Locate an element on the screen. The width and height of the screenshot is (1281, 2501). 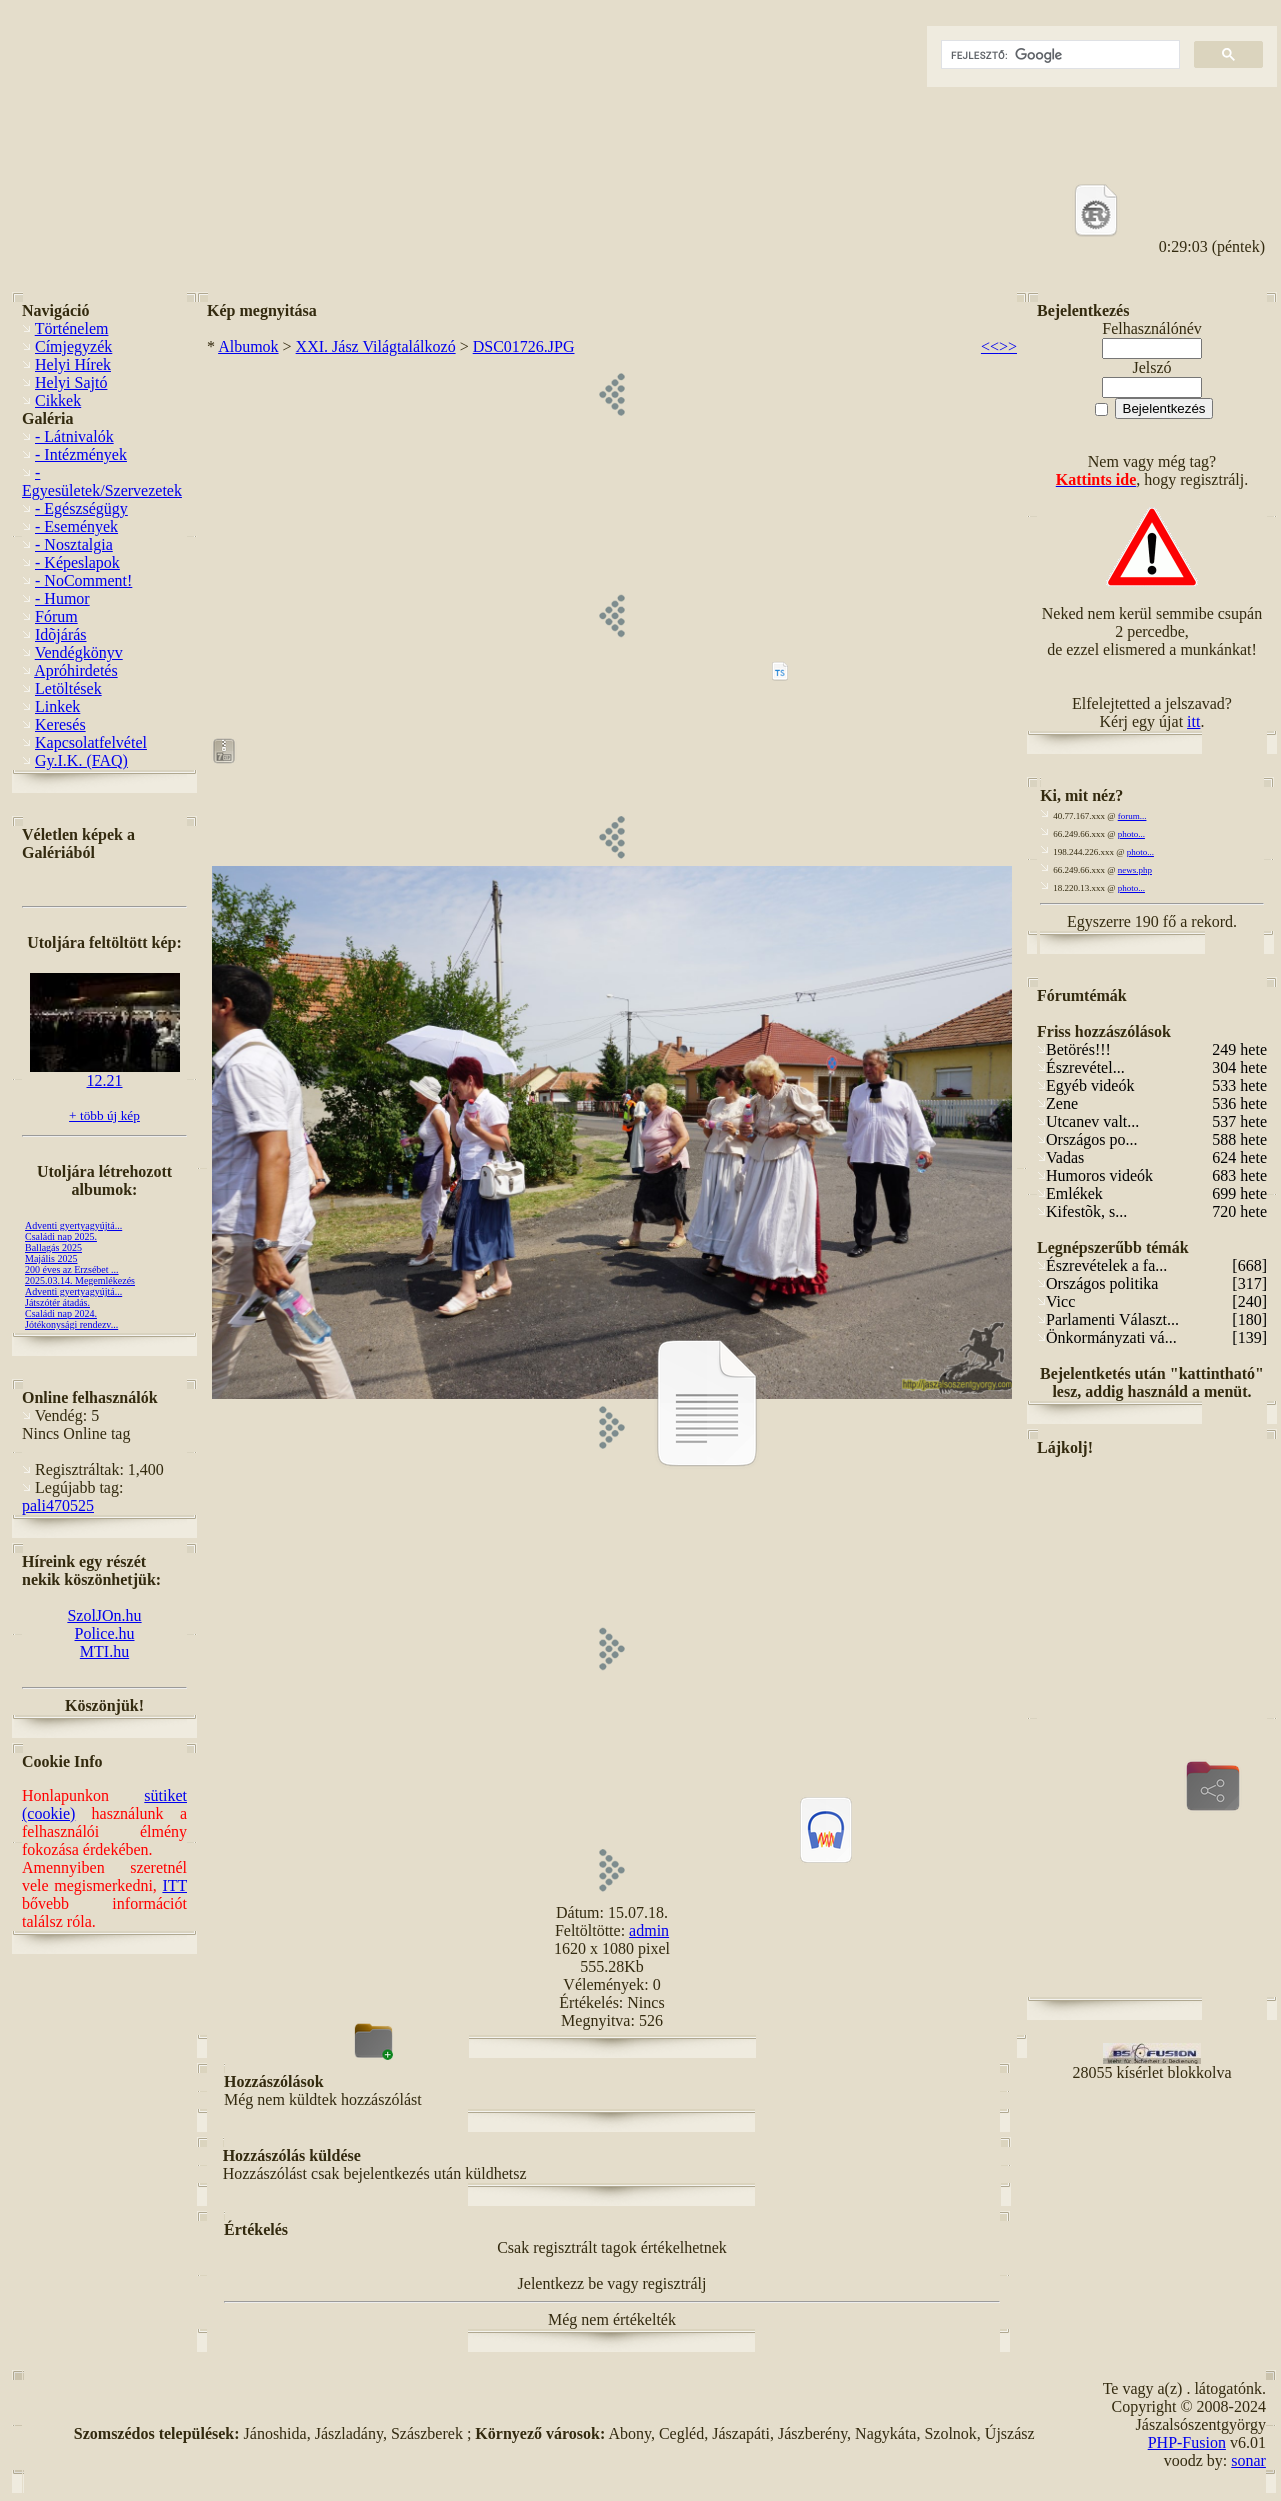
a typescript source code file is located at coordinates (780, 671).